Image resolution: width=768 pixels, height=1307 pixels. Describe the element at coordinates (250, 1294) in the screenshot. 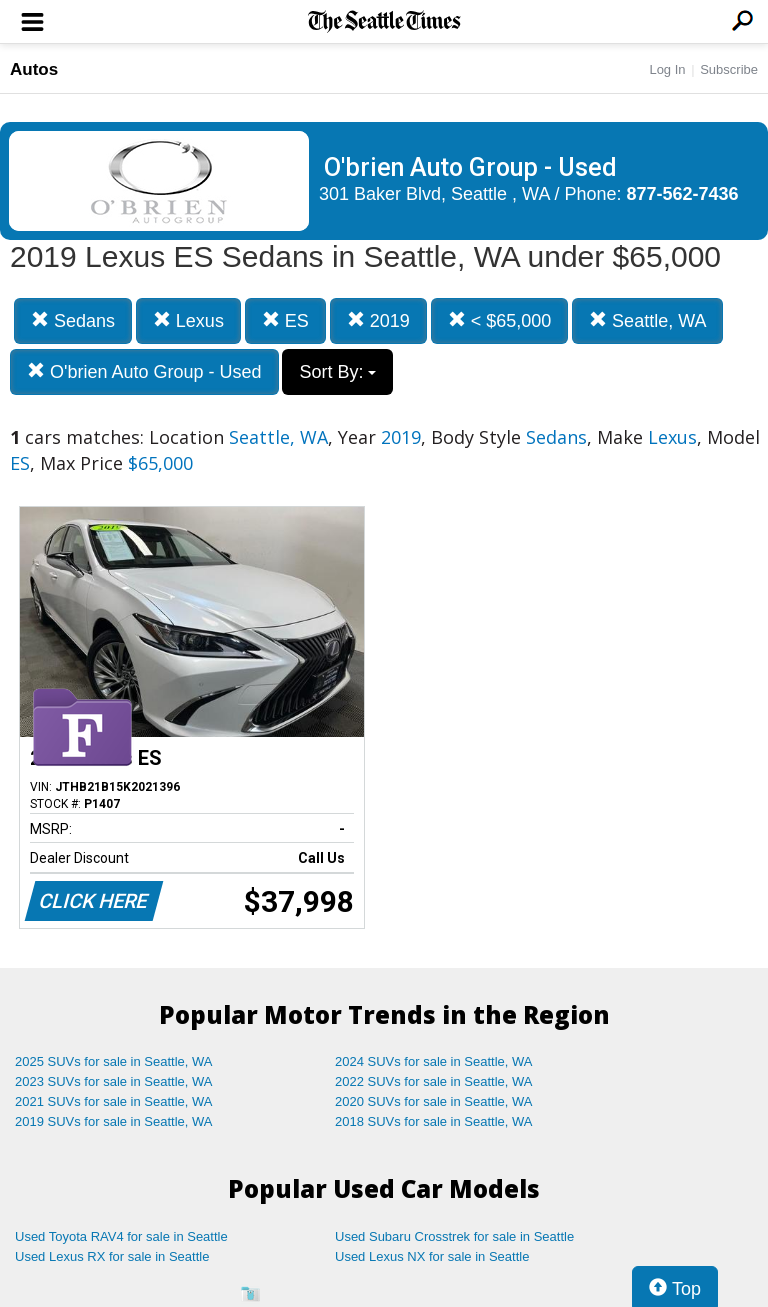

I see `open folder containing Go programming files` at that location.